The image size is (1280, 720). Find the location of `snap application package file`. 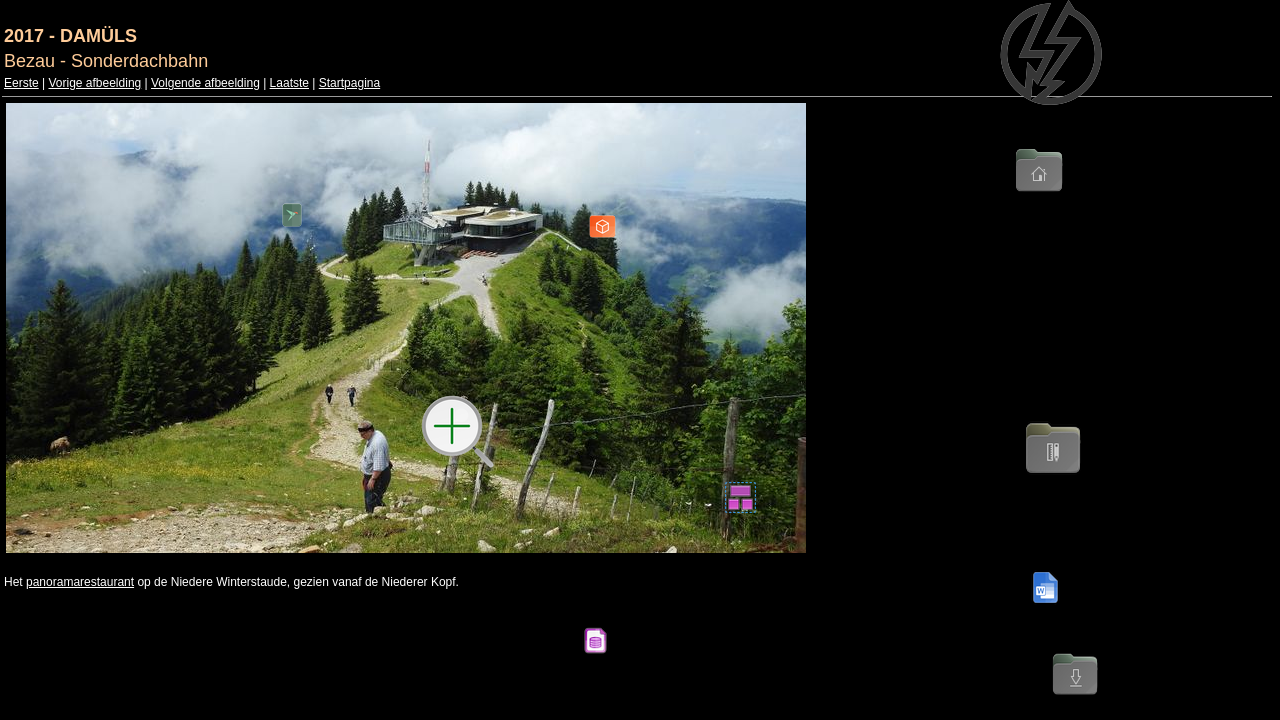

snap application package file is located at coordinates (292, 215).